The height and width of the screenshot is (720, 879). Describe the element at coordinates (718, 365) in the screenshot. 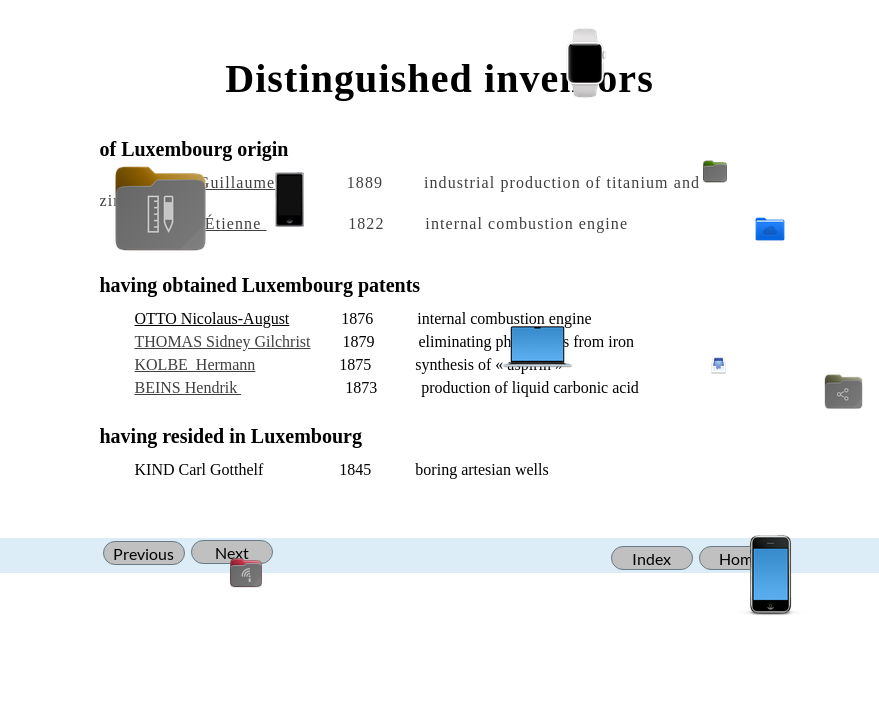

I see `access your email inbox` at that location.